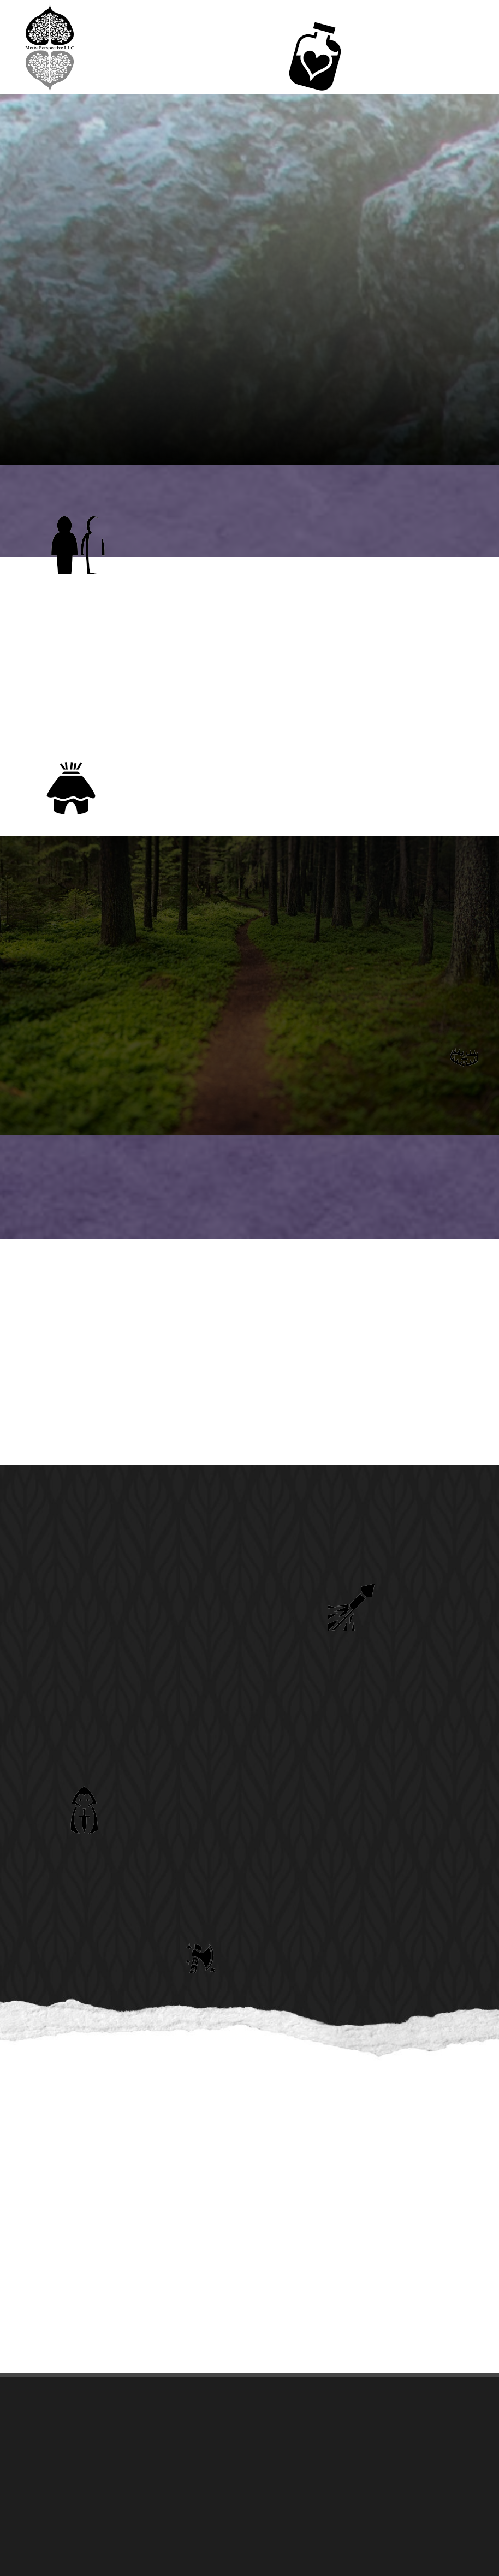 The height and width of the screenshot is (2576, 499). I want to click on launch celebration or fireworks effect, so click(352, 1607).